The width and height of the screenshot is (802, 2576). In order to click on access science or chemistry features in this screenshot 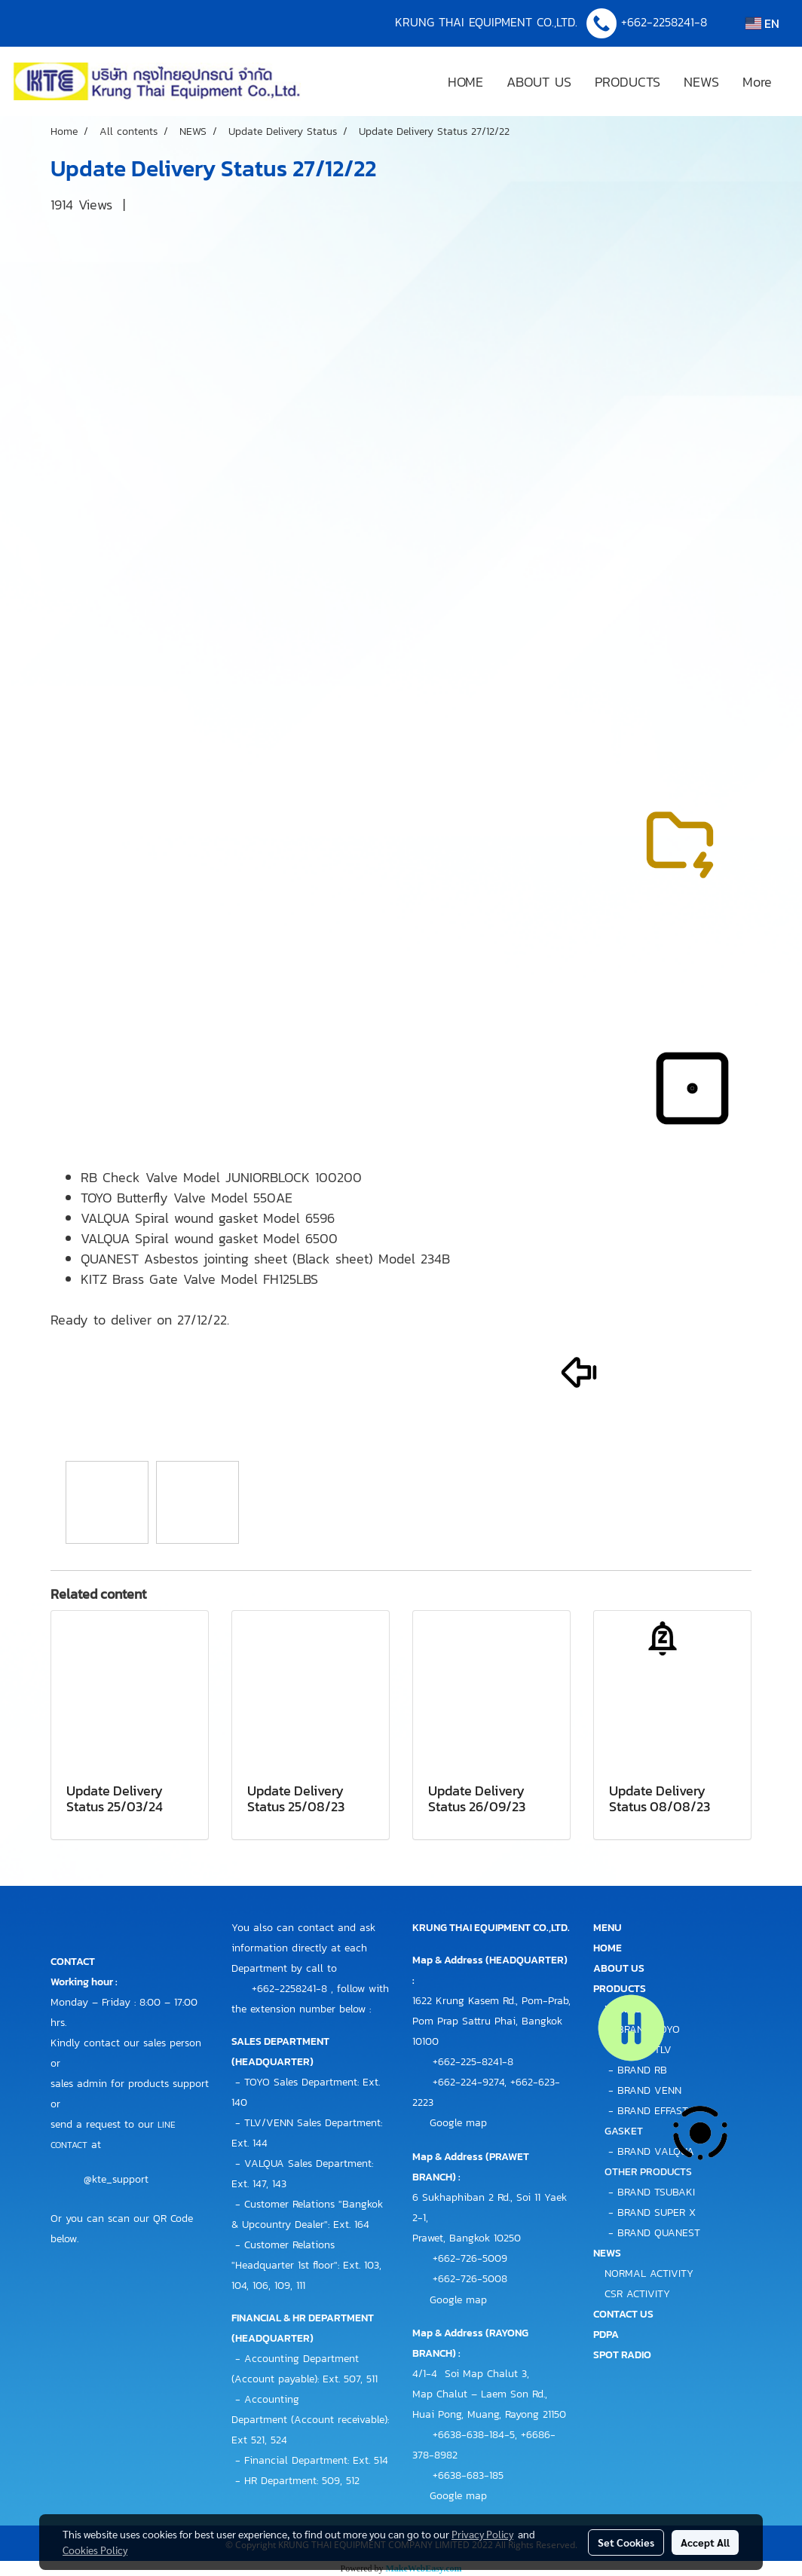, I will do `click(700, 2133)`.